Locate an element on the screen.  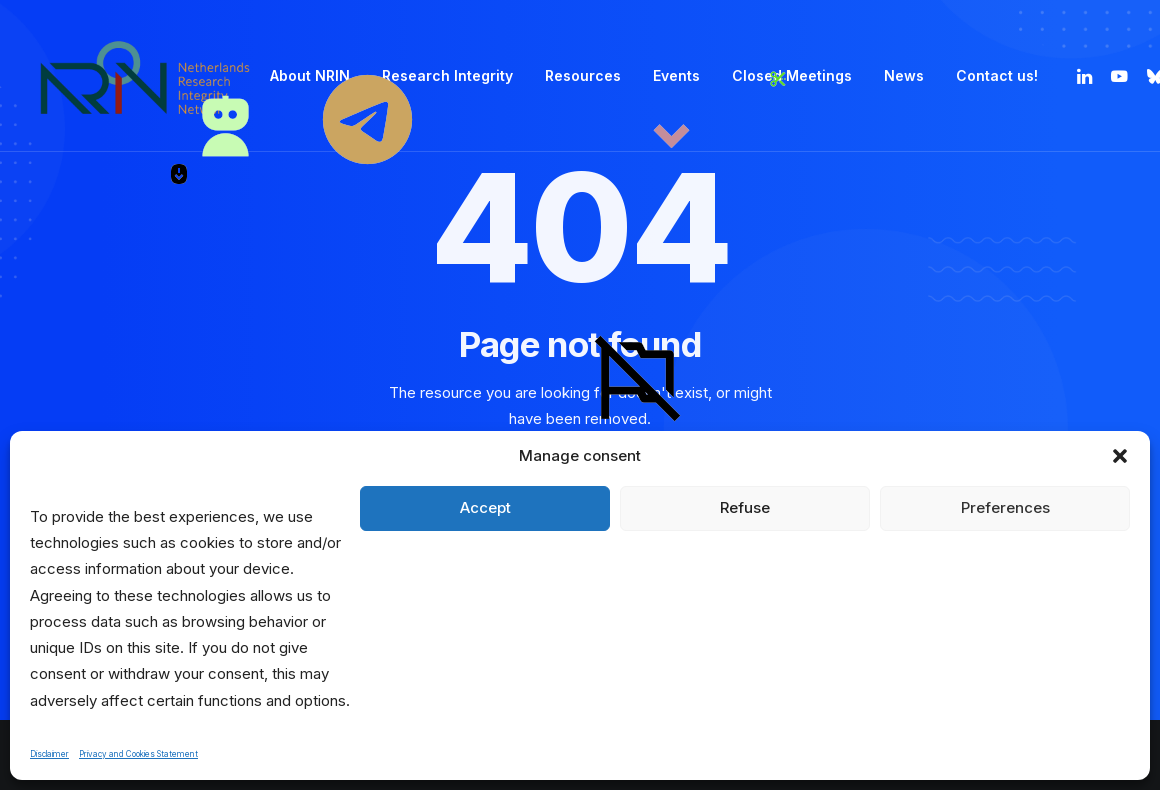
scroll to the bottom of the page is located at coordinates (179, 174).